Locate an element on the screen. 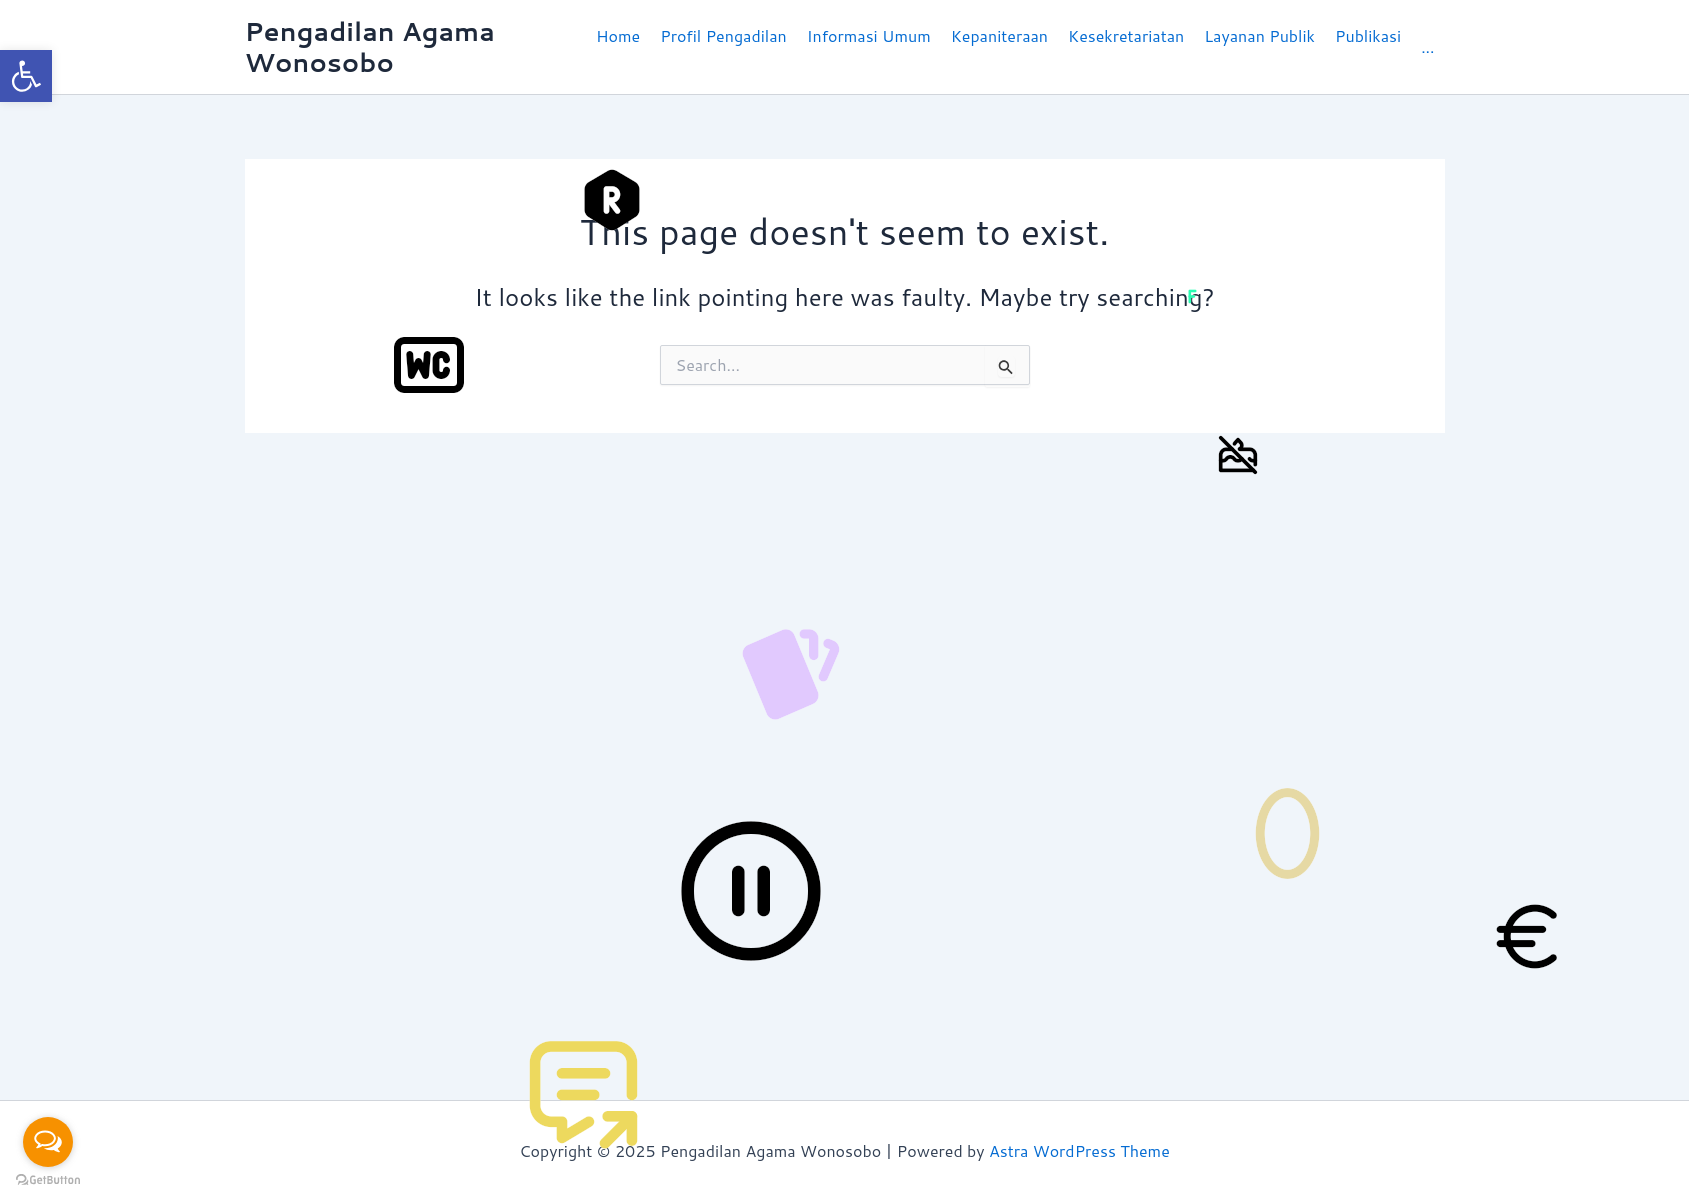  share a message or conversation is located at coordinates (583, 1089).